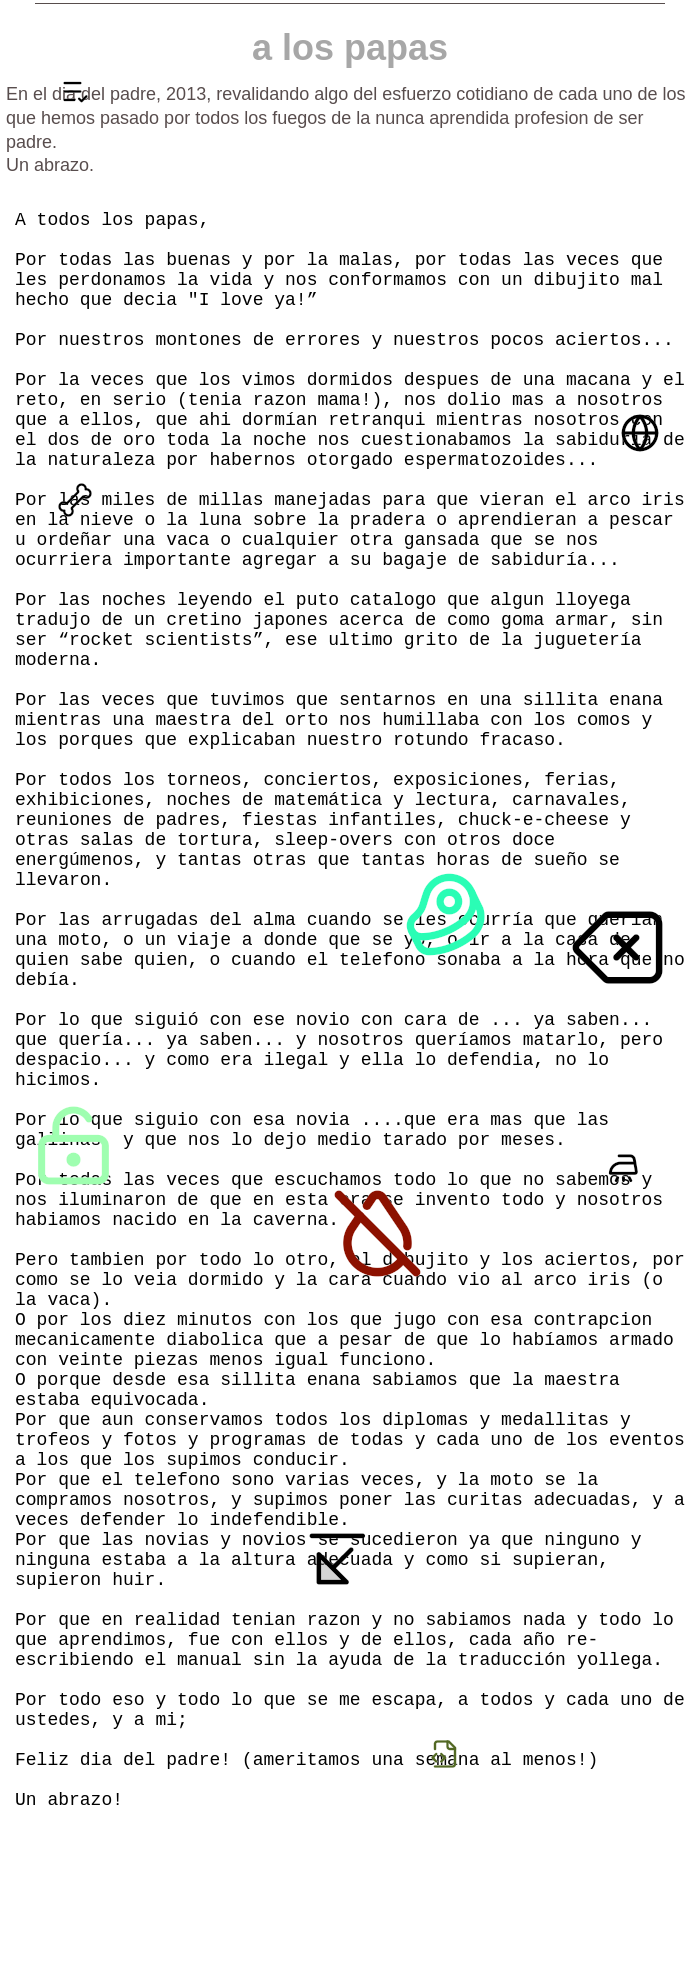  What do you see at coordinates (445, 1754) in the screenshot?
I see `view source code file` at bounding box center [445, 1754].